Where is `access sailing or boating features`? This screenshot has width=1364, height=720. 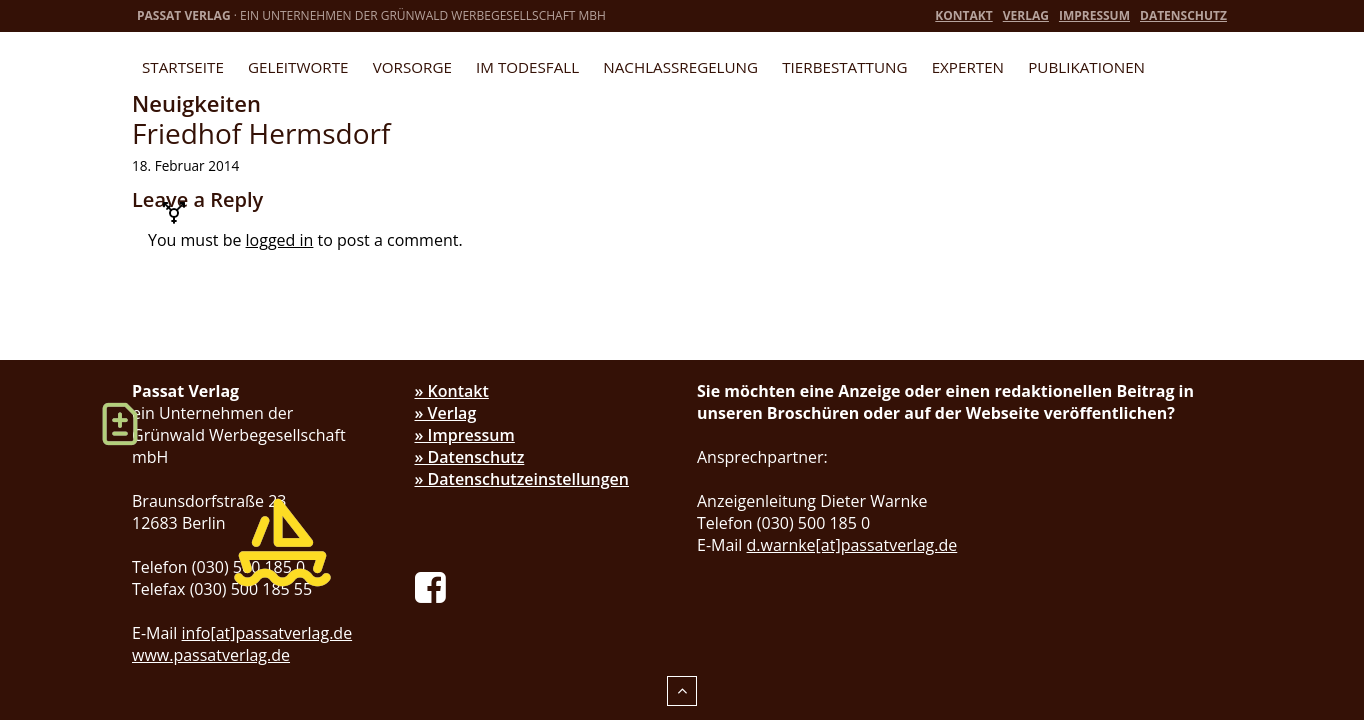 access sailing or boating features is located at coordinates (282, 542).